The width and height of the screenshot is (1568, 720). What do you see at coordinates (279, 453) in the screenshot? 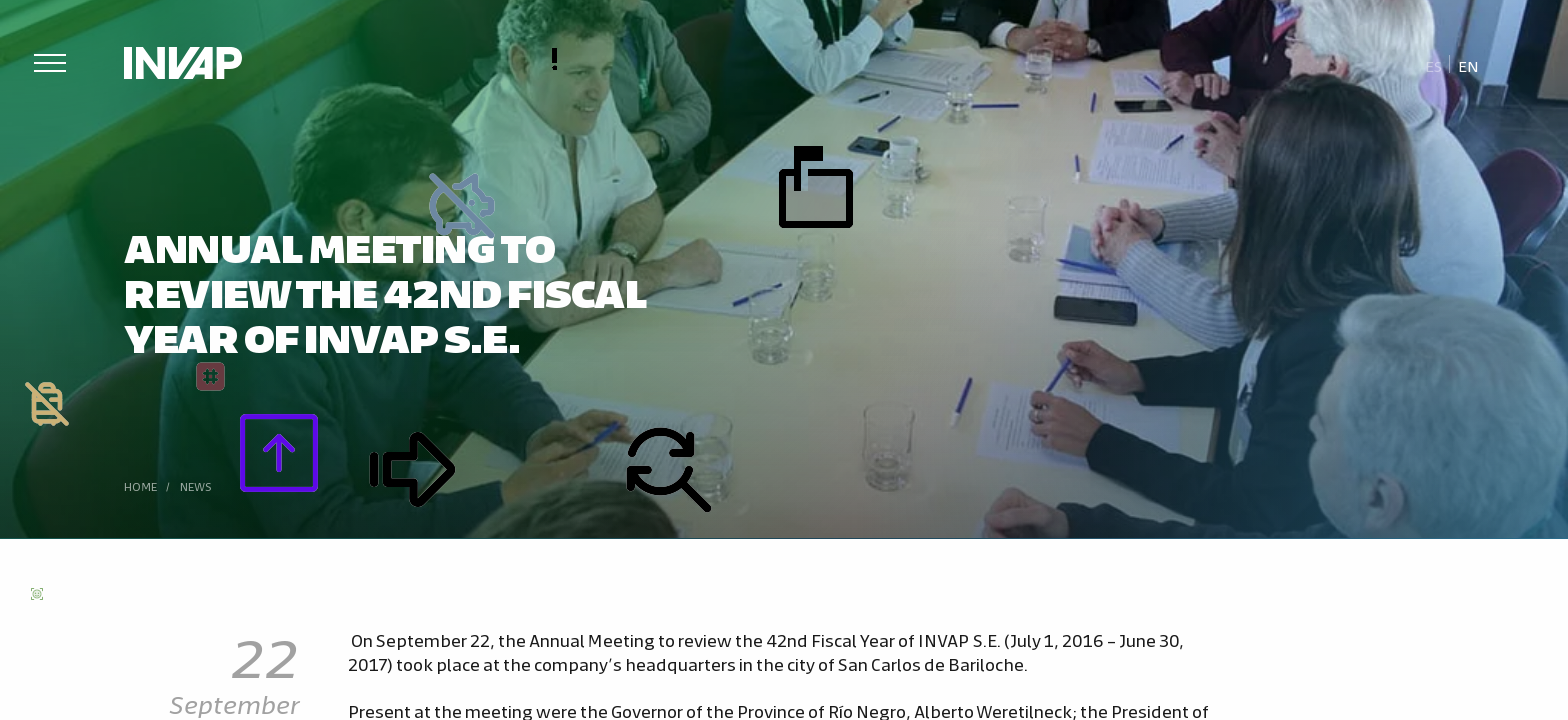
I see `upload a file or content` at bounding box center [279, 453].